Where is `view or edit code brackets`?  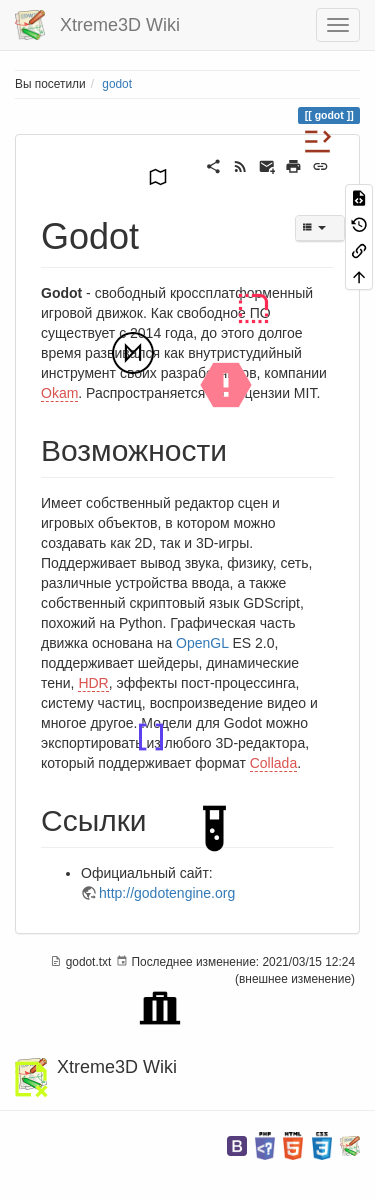 view or edit code brackets is located at coordinates (151, 737).